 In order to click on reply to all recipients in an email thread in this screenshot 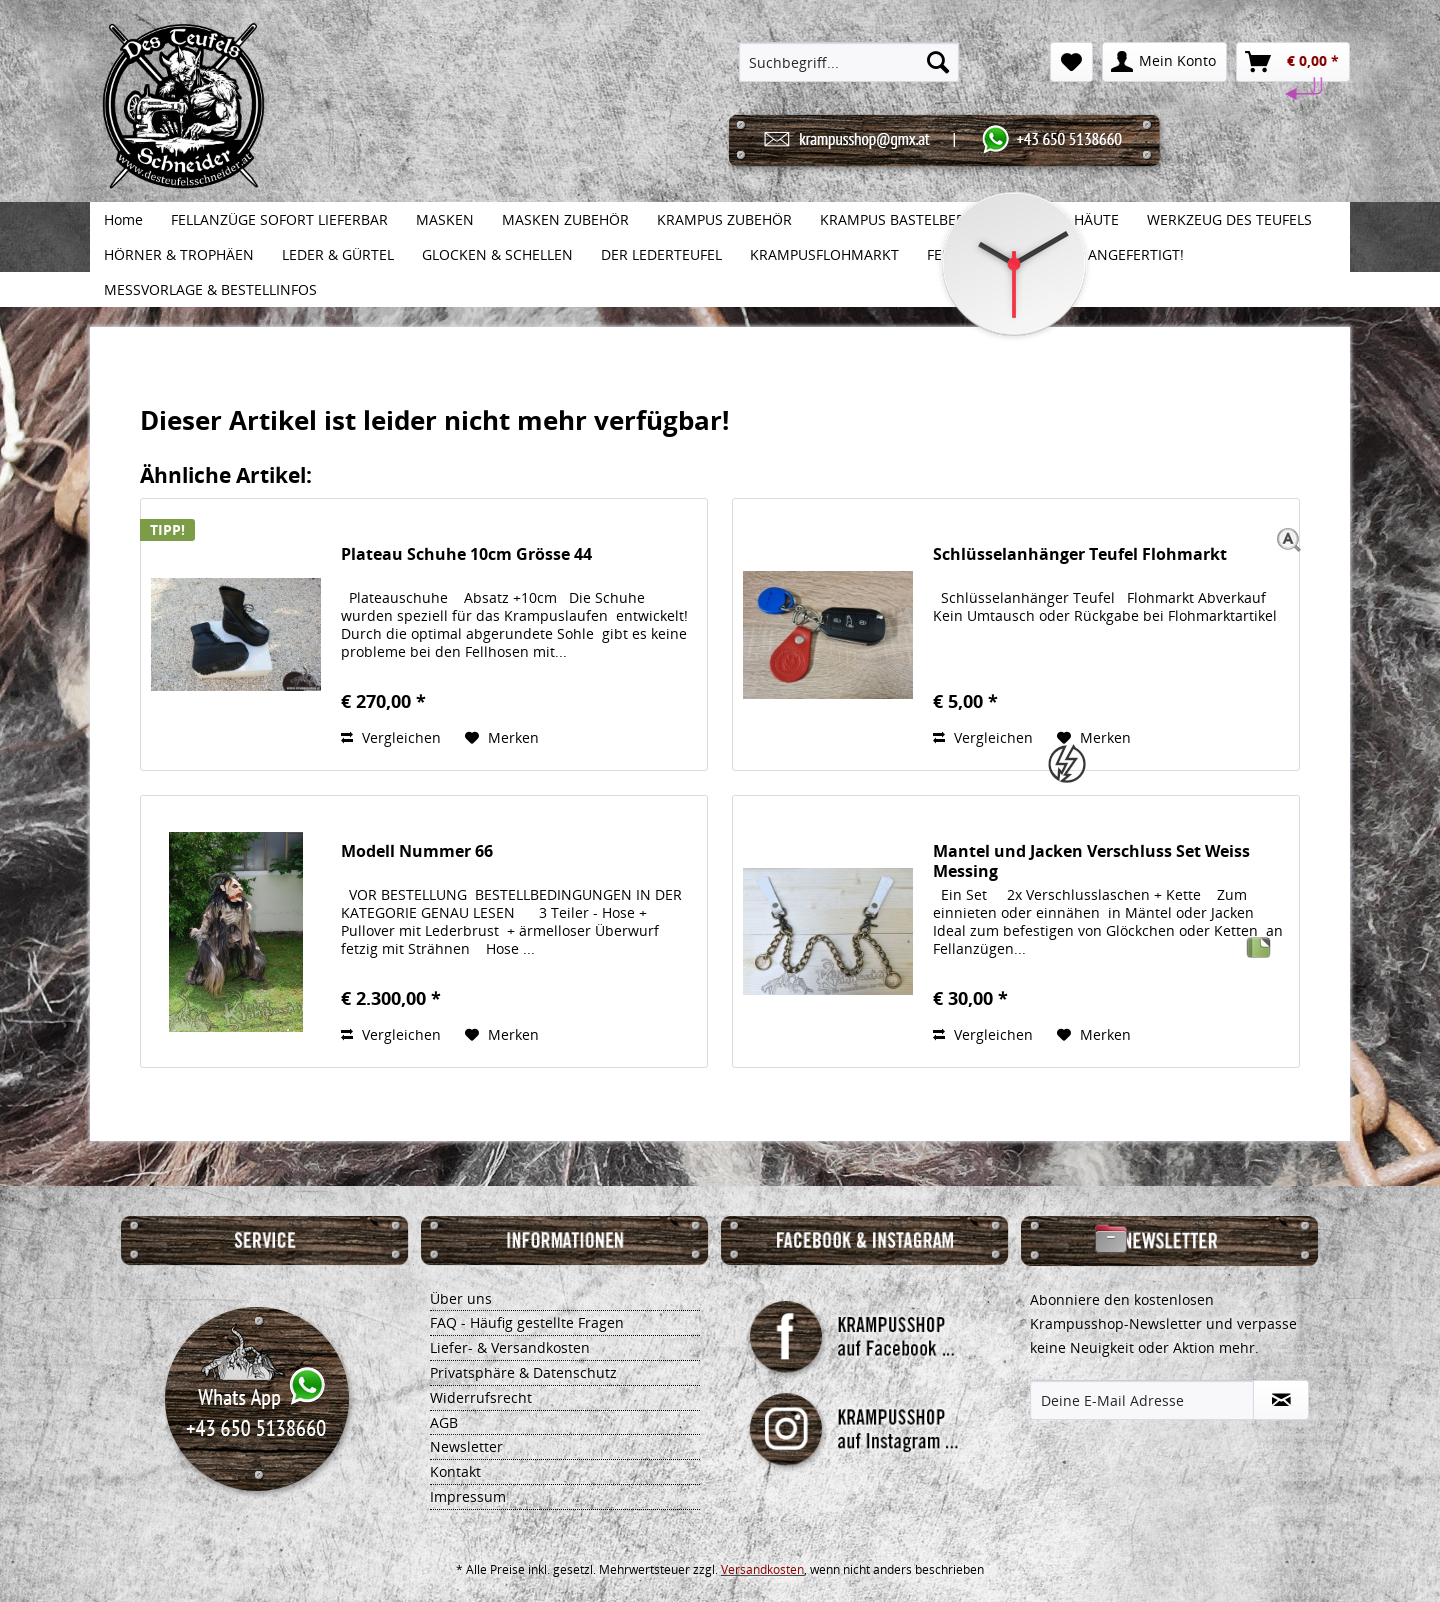, I will do `click(1303, 86)`.